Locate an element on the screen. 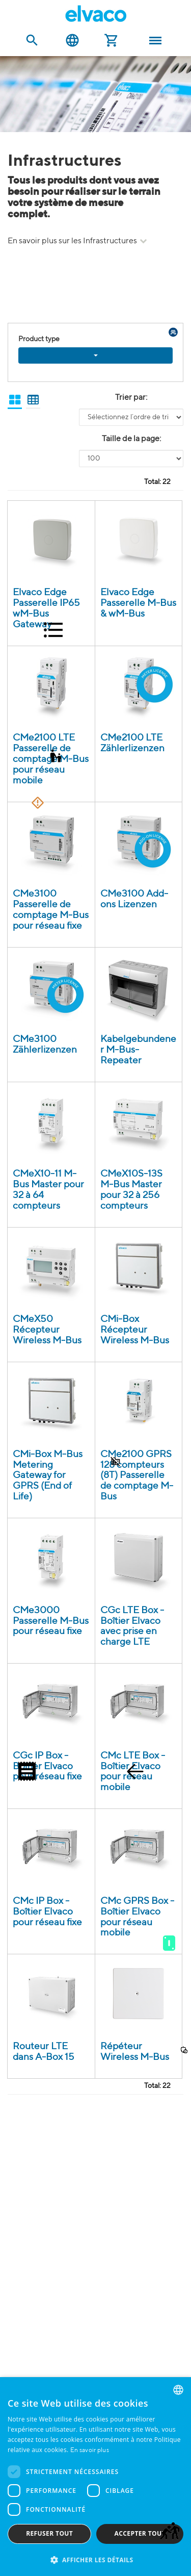 Image resolution: width=191 pixels, height=2576 pixels. ace of clubs playing card is located at coordinates (169, 1943).